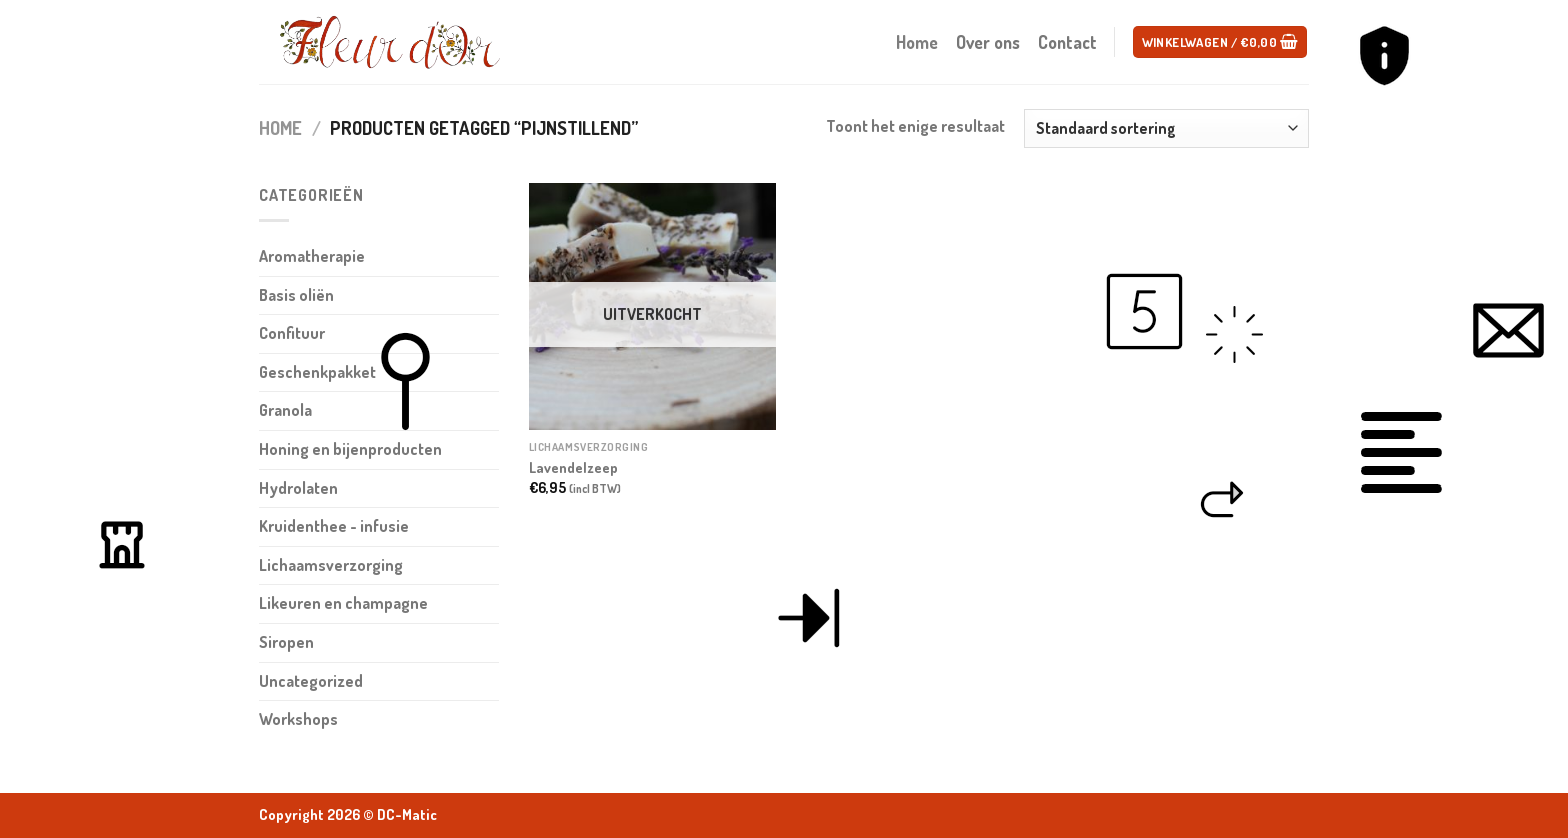 The width and height of the screenshot is (1568, 838). Describe the element at coordinates (405, 381) in the screenshot. I see `mark a location on the map` at that location.